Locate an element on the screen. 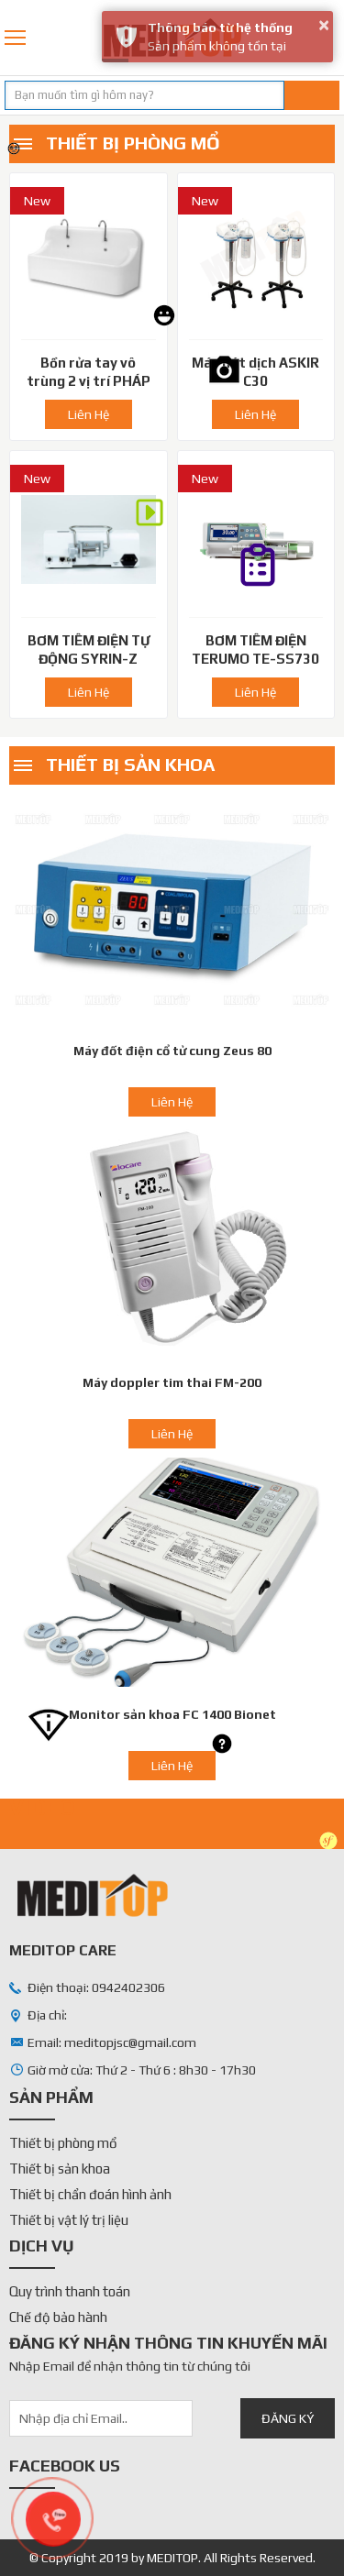  open camera to take a photo is located at coordinates (224, 370).